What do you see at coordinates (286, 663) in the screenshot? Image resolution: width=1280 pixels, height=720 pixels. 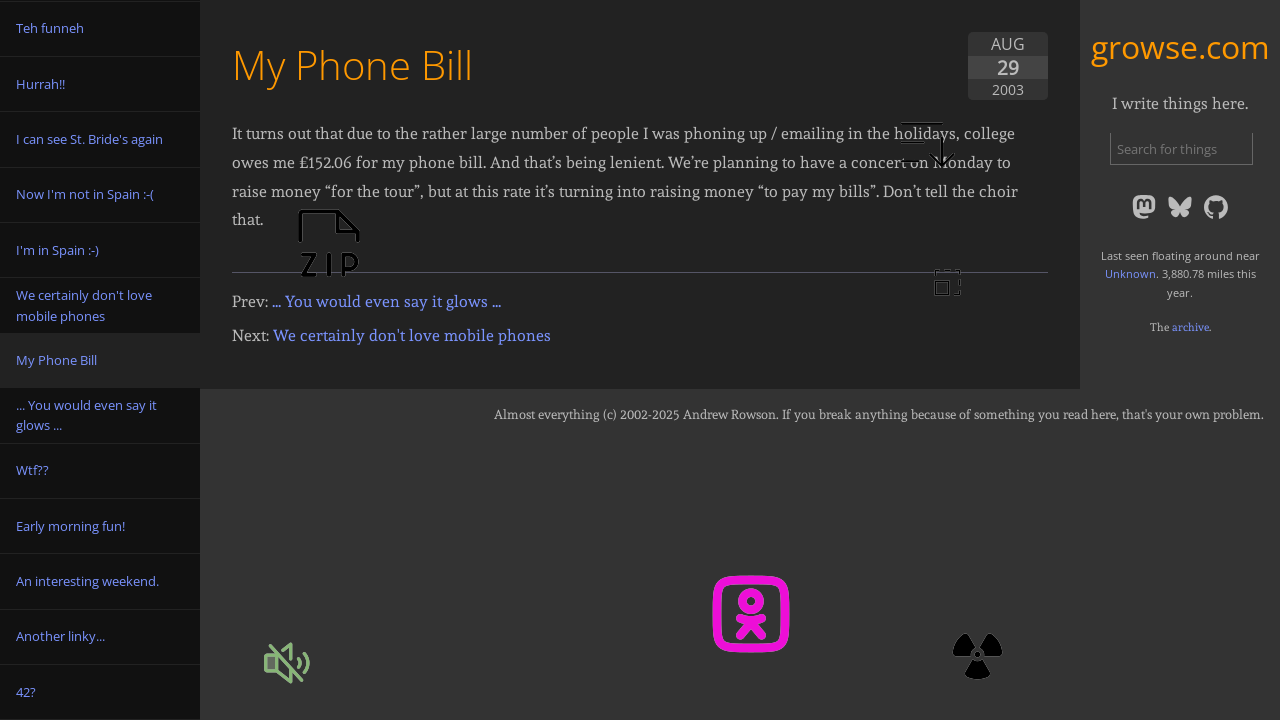 I see `mute audio or sound` at bounding box center [286, 663].